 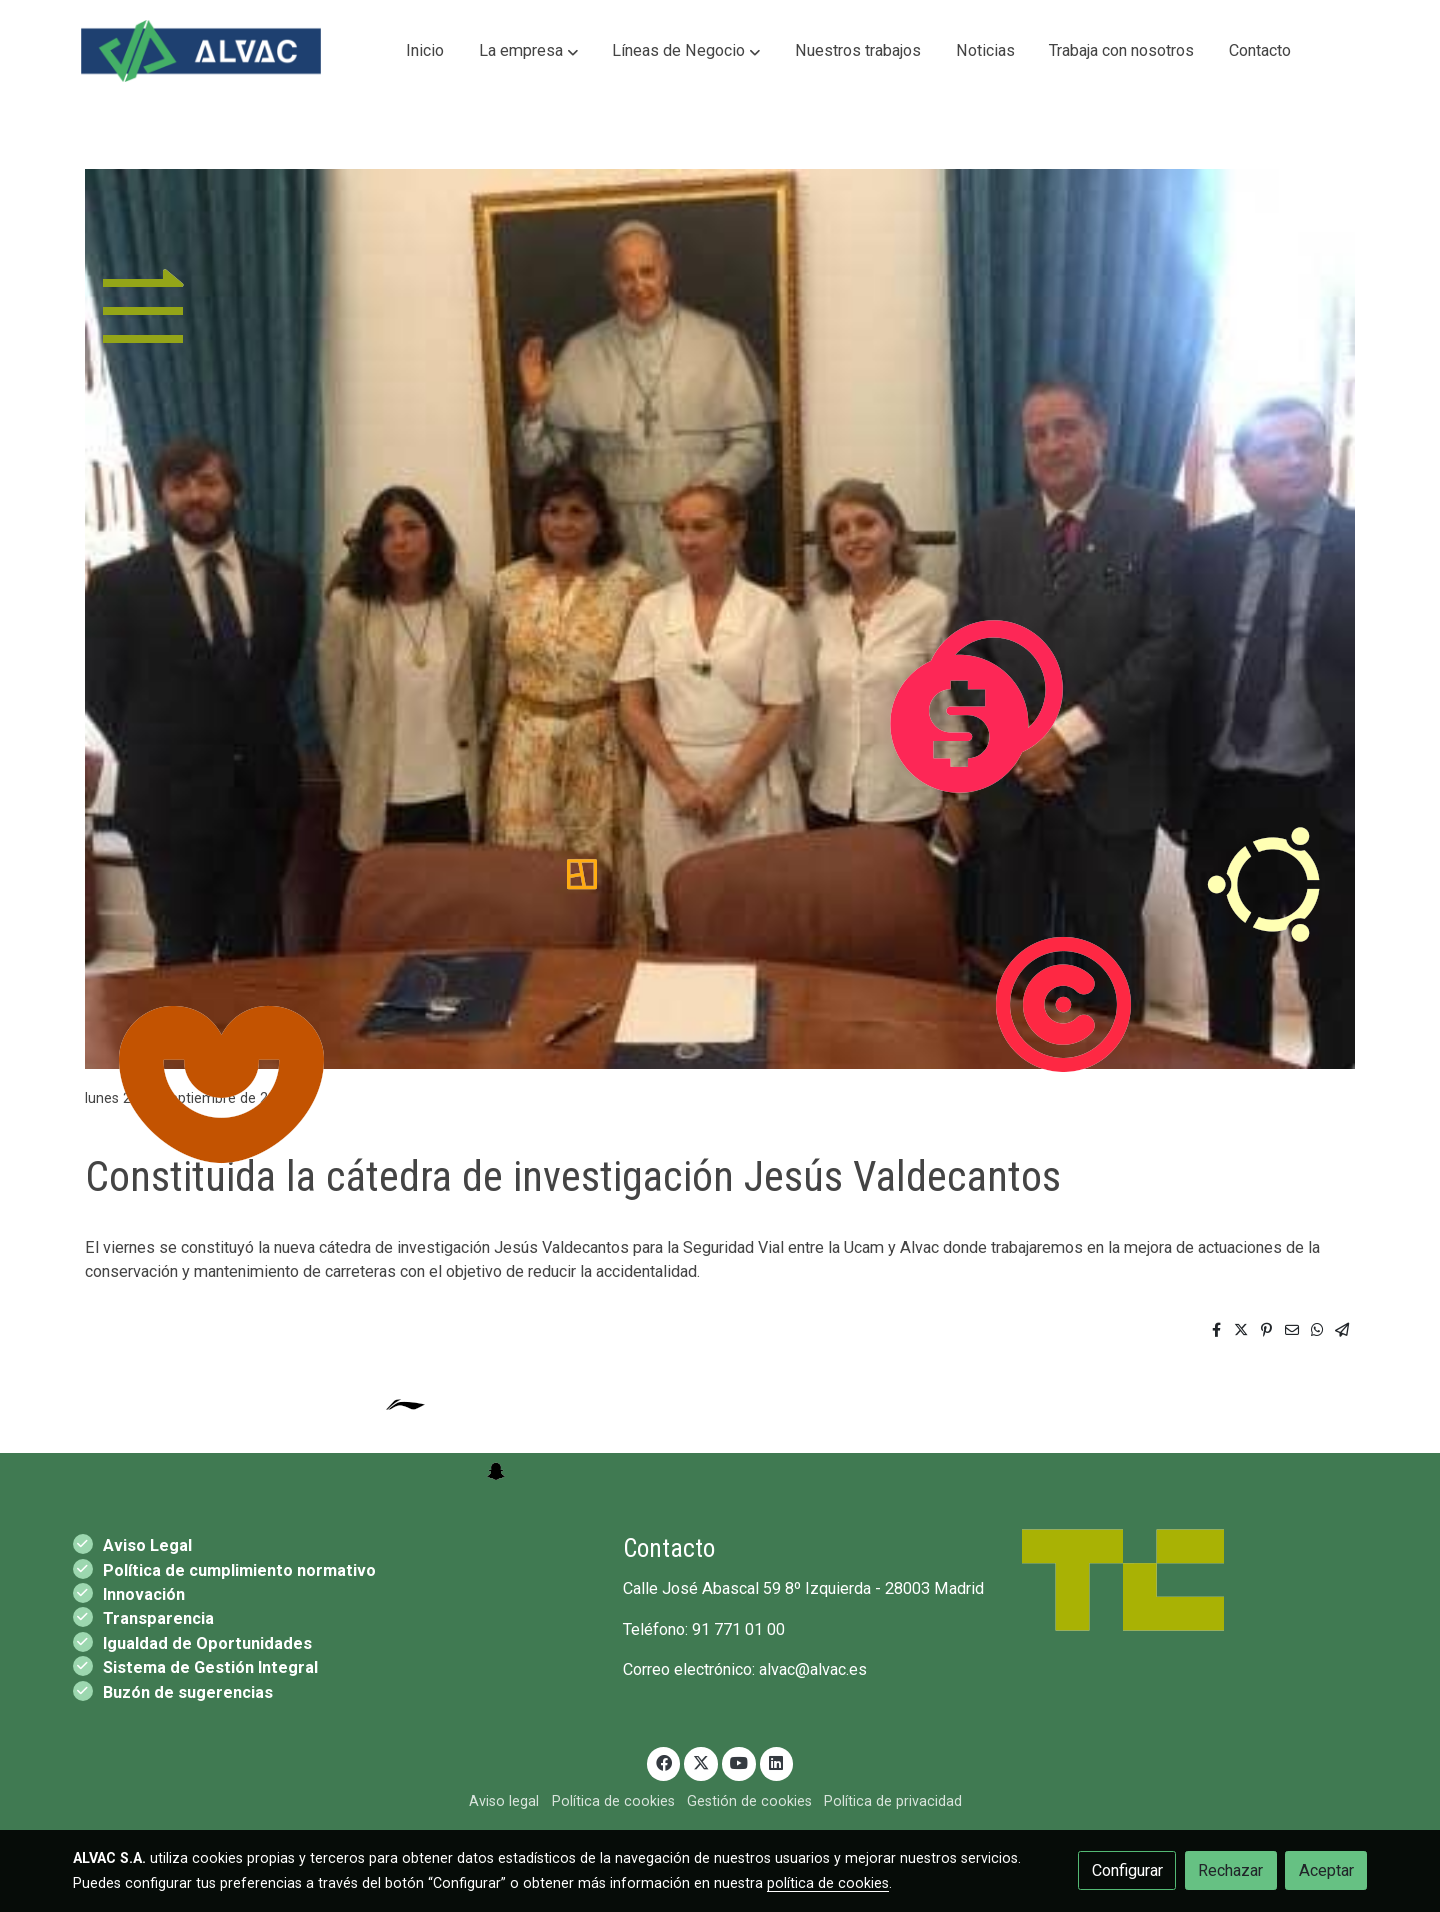 What do you see at coordinates (496, 1471) in the screenshot?
I see `open Snapchat app` at bounding box center [496, 1471].